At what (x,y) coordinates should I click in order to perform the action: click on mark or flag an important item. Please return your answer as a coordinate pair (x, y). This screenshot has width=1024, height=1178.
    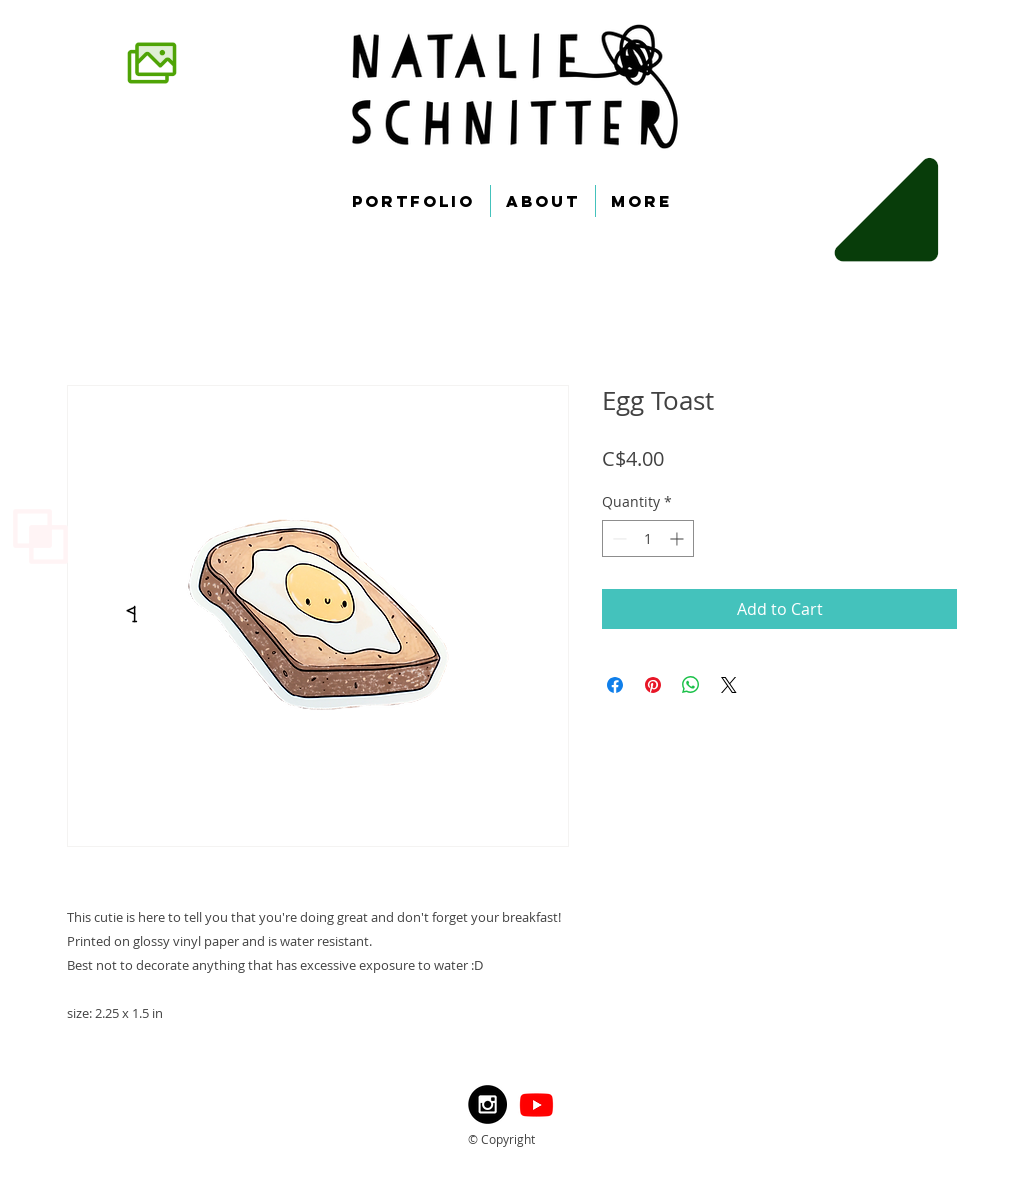
    Looking at the image, I should click on (133, 614).